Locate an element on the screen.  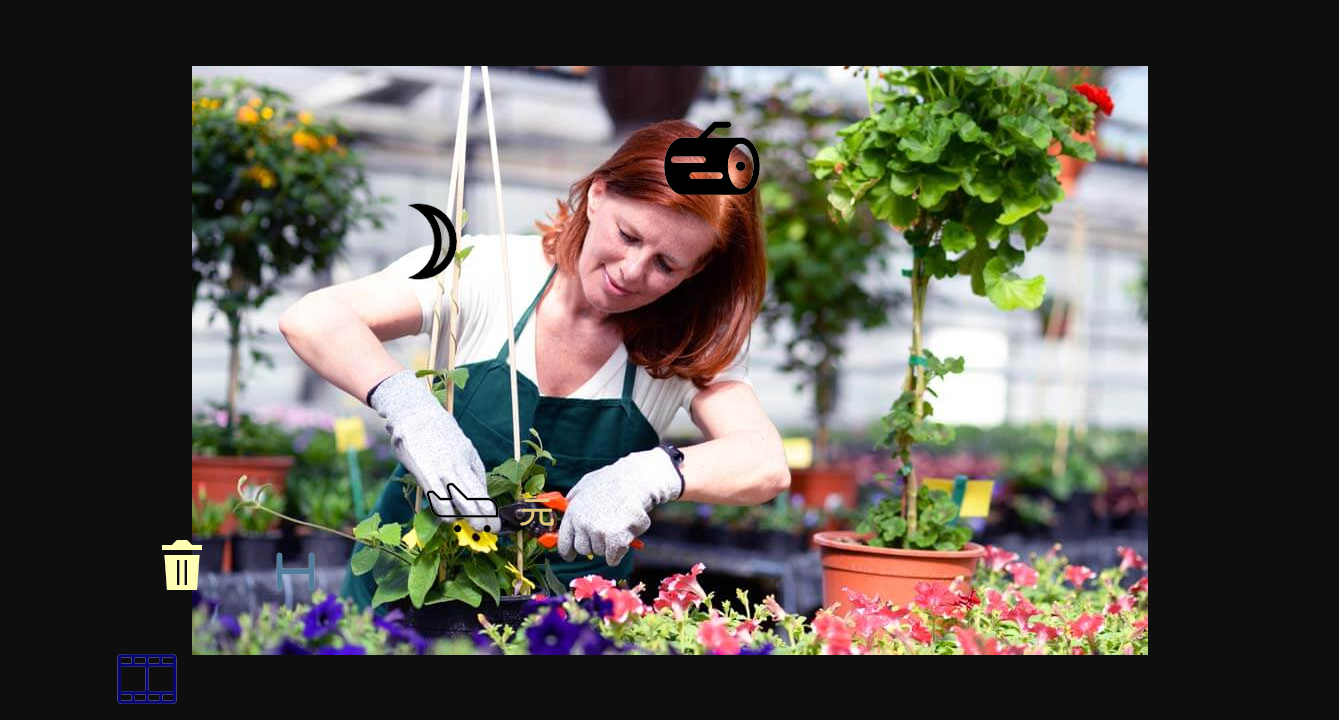
apply heading text formatting is located at coordinates (295, 571).